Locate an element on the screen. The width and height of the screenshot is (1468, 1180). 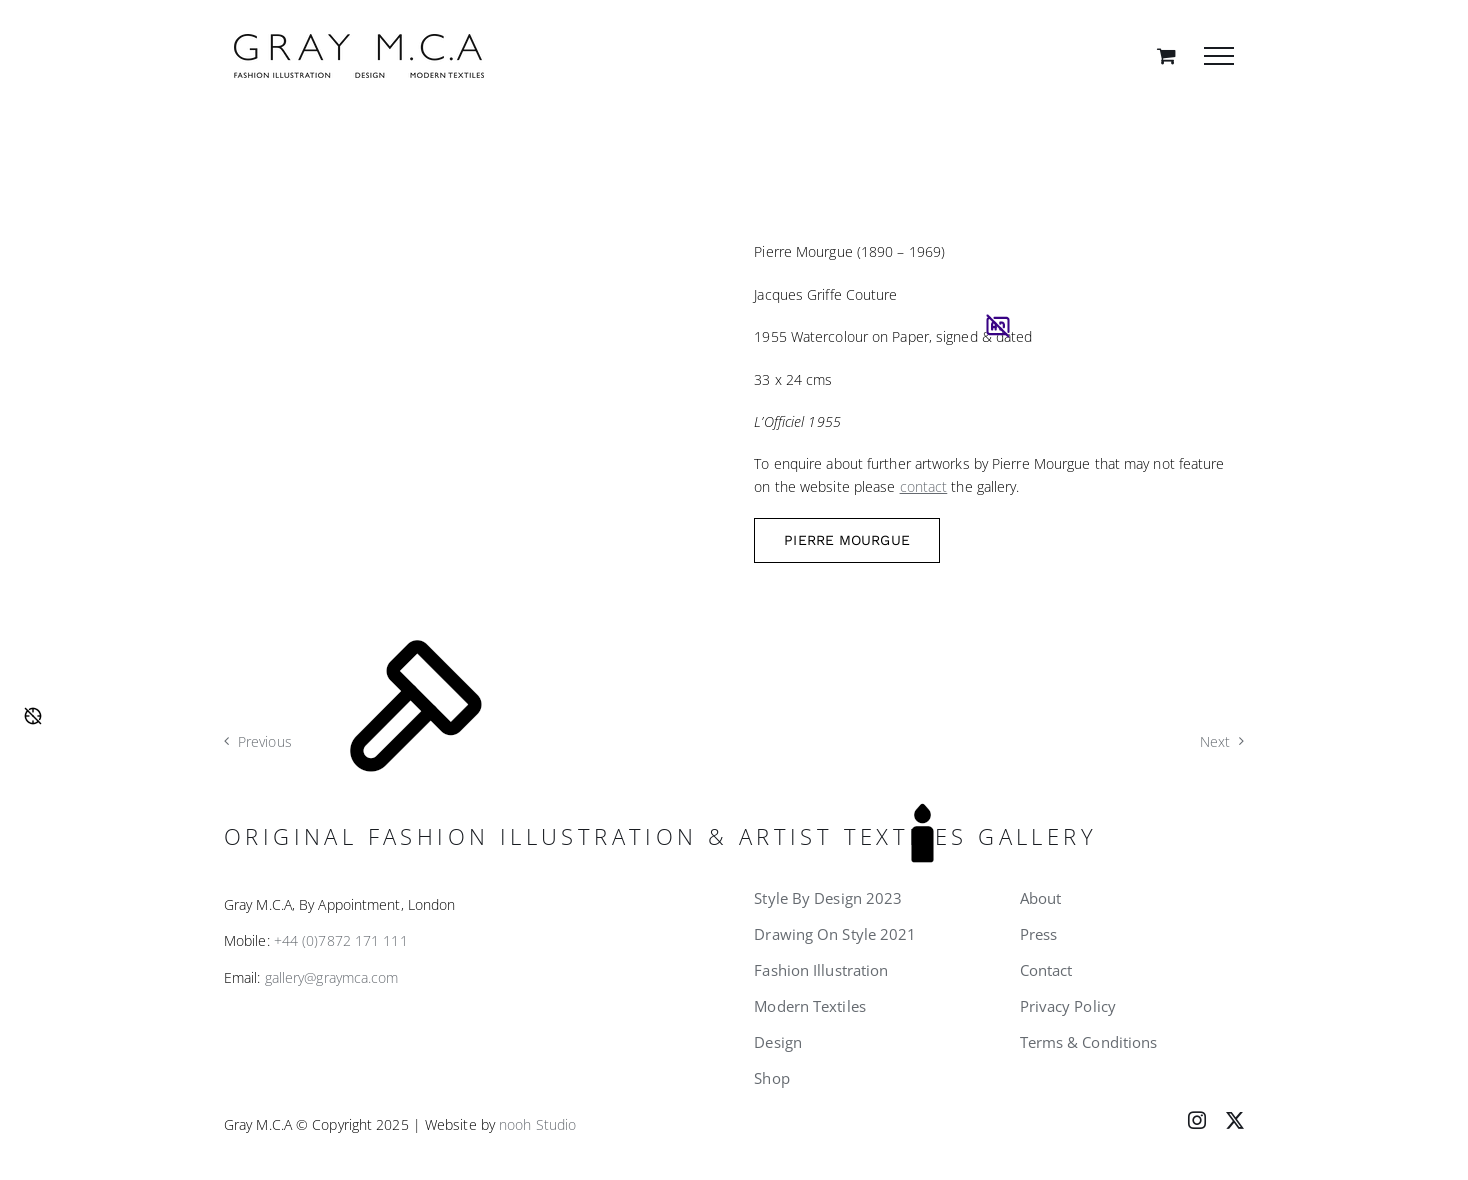
disable viewfinder or camera focus is located at coordinates (33, 716).